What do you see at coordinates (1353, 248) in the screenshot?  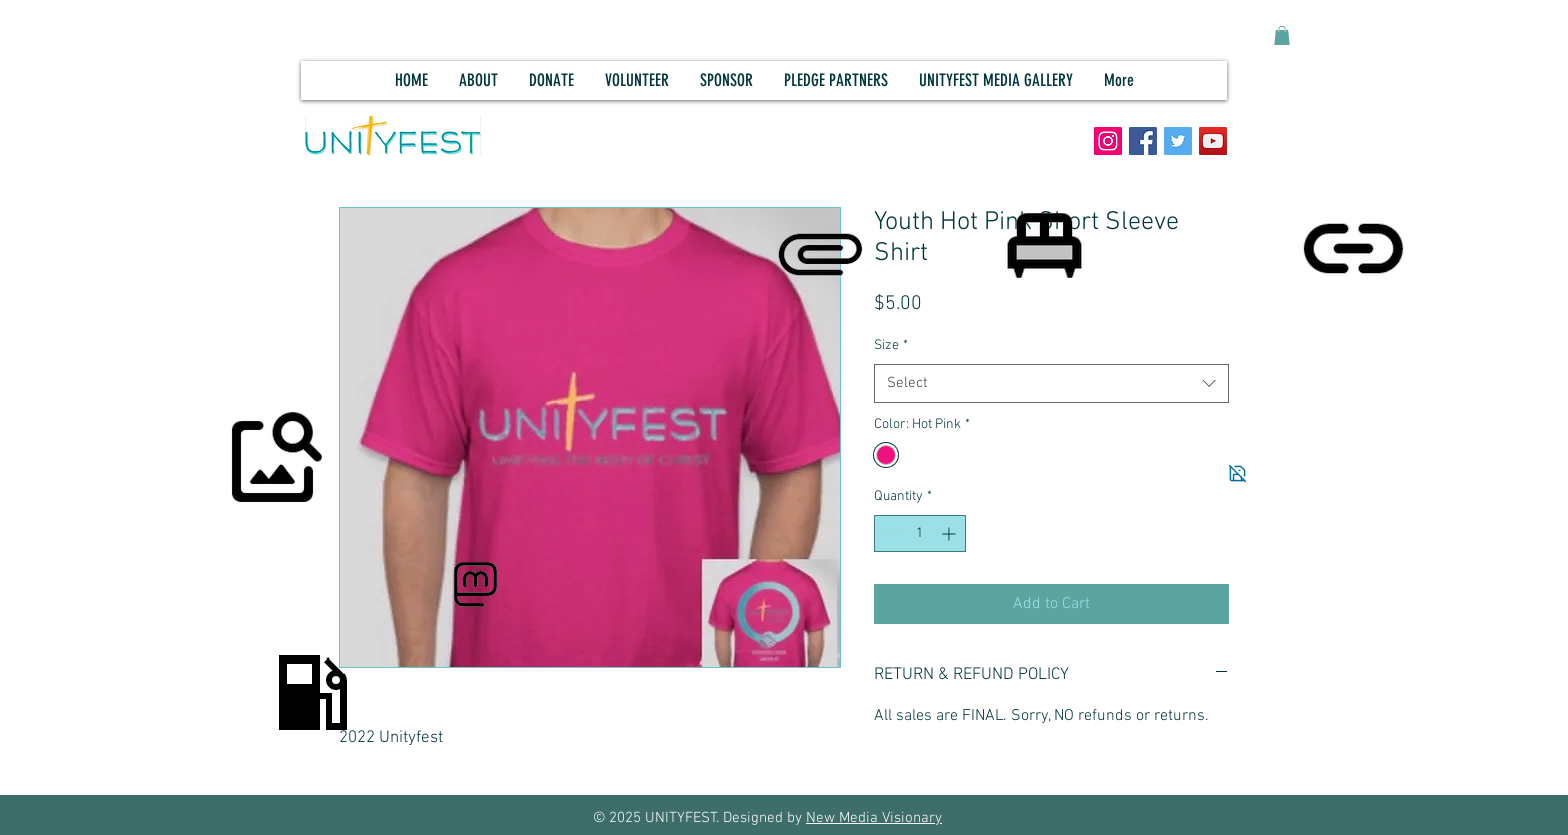 I see `copy or share a link` at bounding box center [1353, 248].